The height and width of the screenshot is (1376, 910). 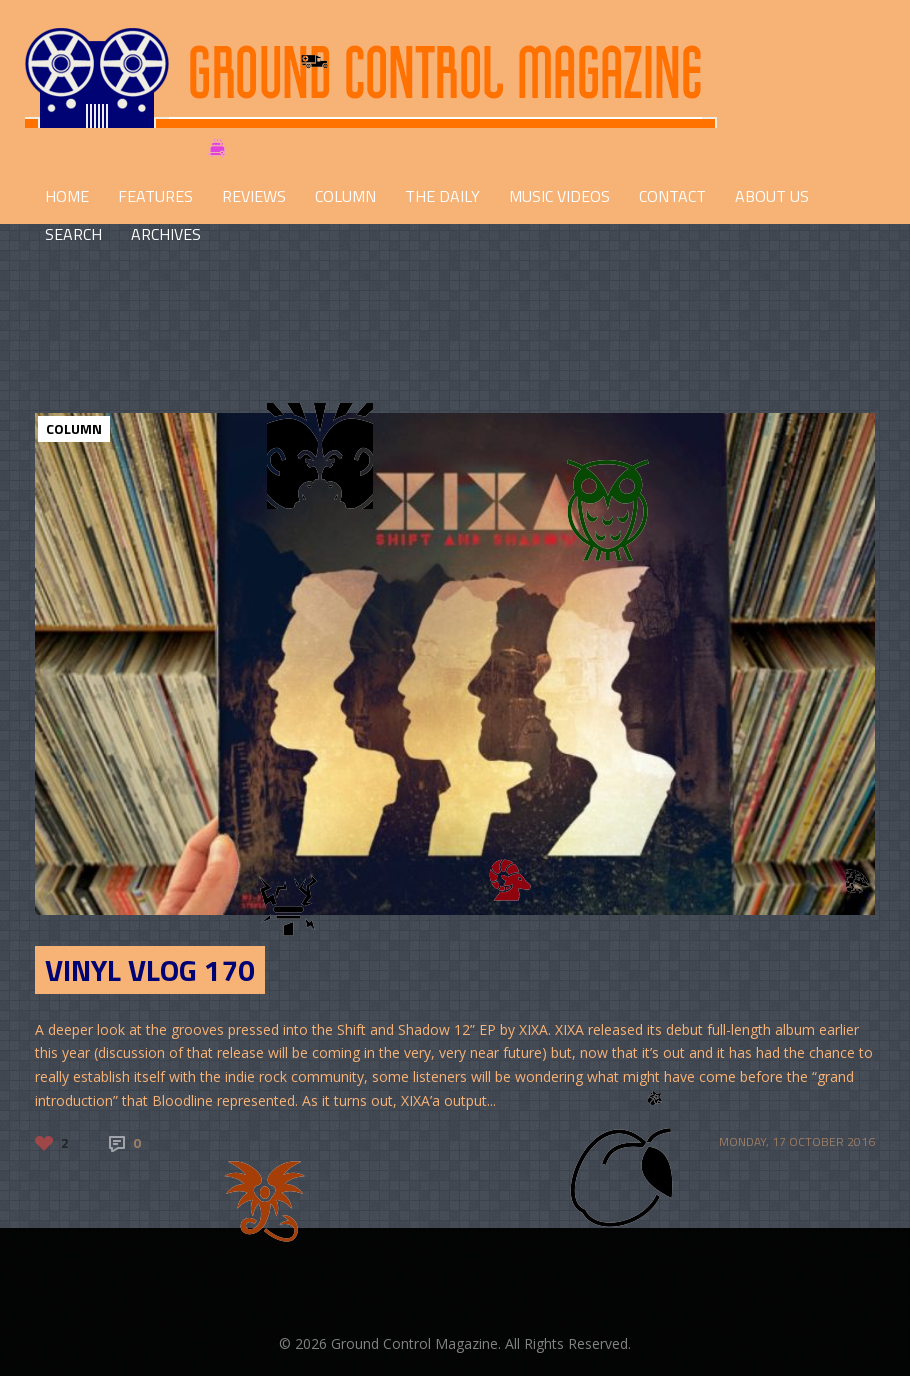 What do you see at coordinates (510, 880) in the screenshot?
I see `view ram or aries zodiac sign` at bounding box center [510, 880].